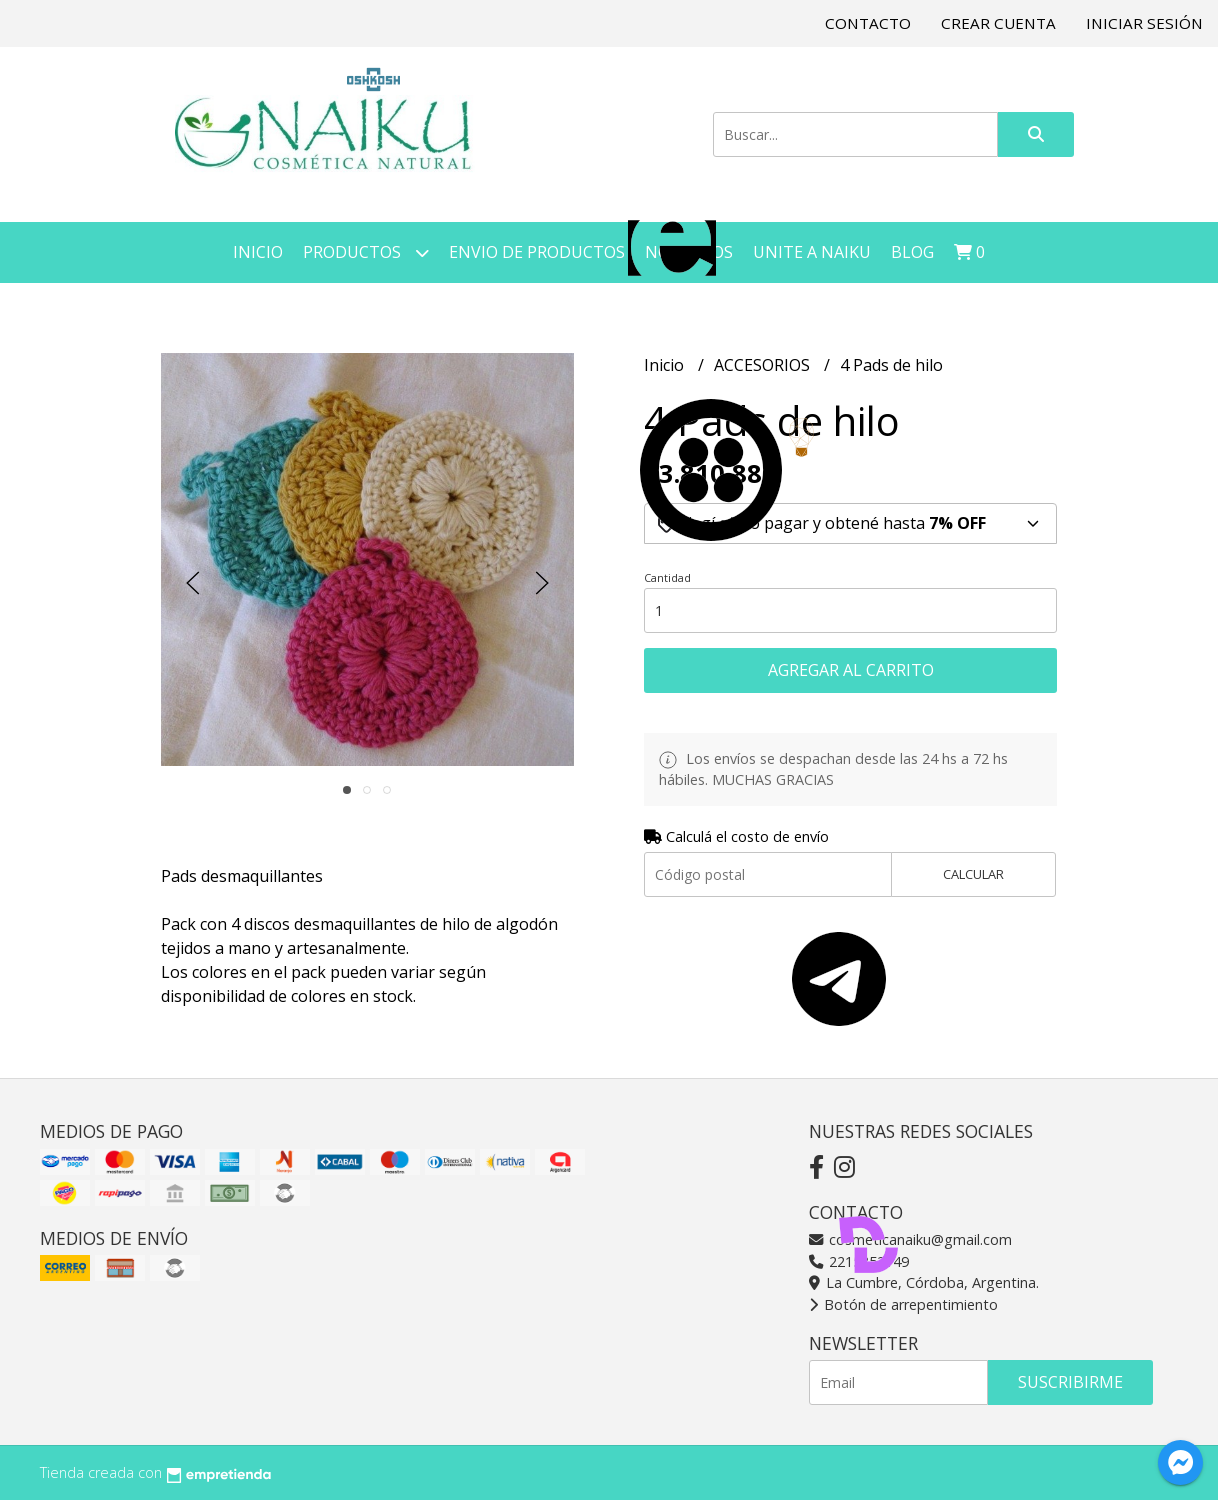  I want to click on open the minds social network app, so click(801, 437).